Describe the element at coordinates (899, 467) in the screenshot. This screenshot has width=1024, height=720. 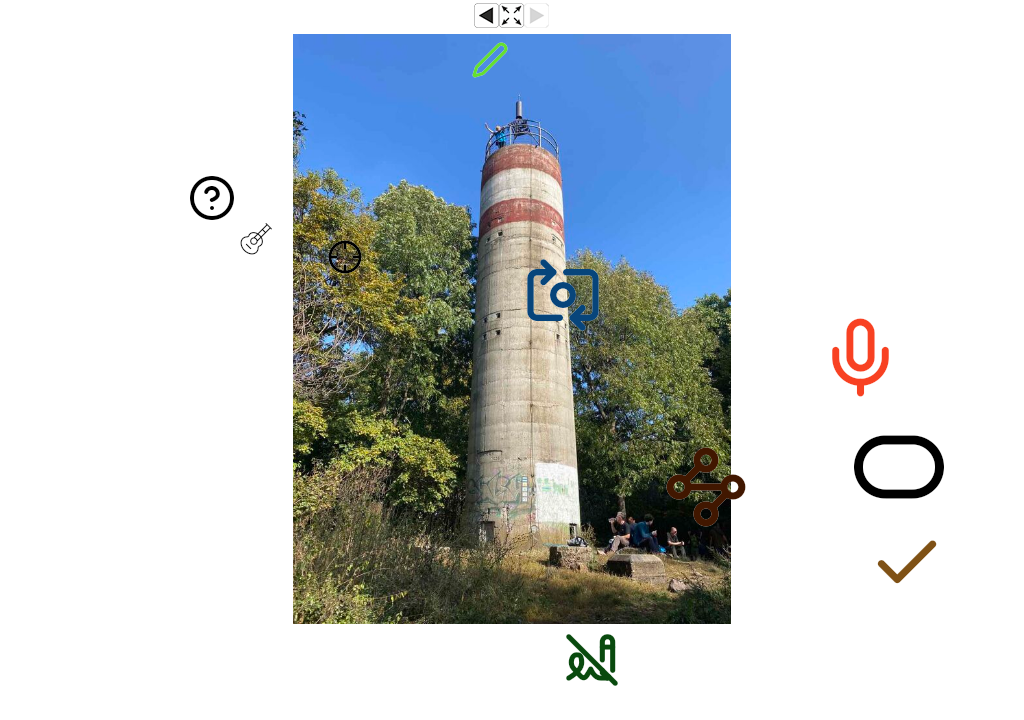
I see `medication or pill tracker` at that location.